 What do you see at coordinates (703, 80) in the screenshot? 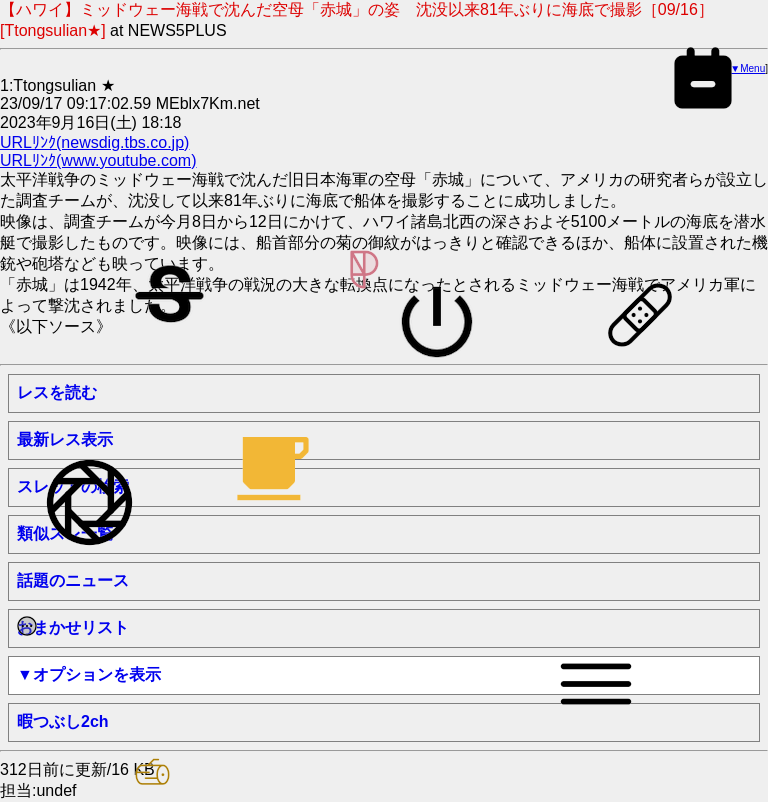
I see `remove an event from your calendar` at bounding box center [703, 80].